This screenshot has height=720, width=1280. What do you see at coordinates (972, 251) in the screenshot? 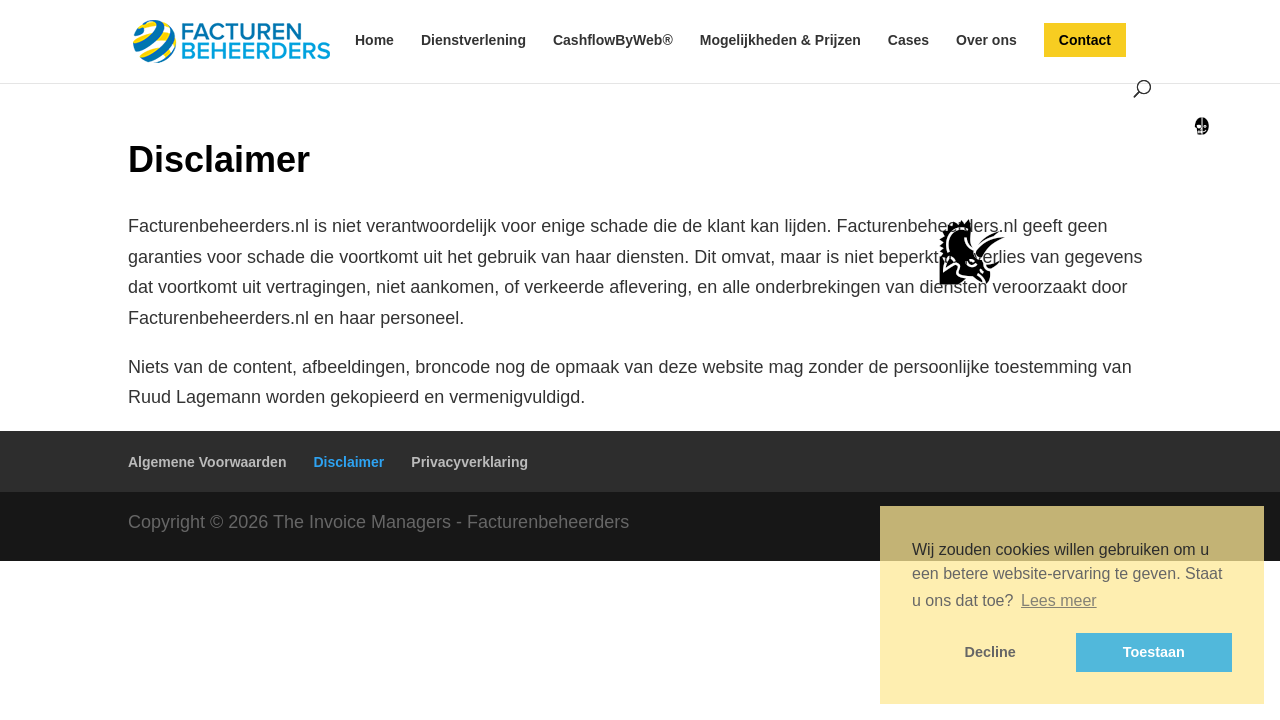
I see `access dinosaur-themed game or content` at bounding box center [972, 251].